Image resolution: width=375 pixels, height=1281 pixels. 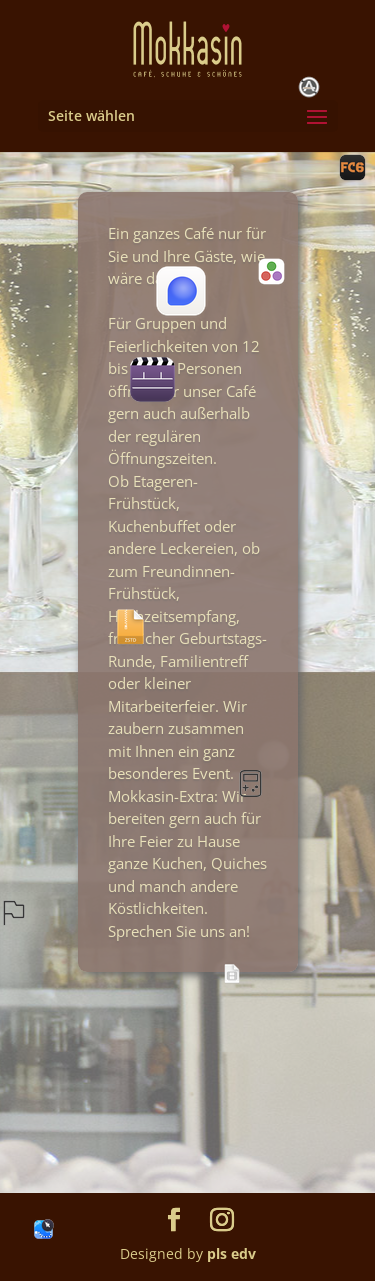 What do you see at coordinates (232, 974) in the screenshot?
I see `an srt subtitle file` at bounding box center [232, 974].